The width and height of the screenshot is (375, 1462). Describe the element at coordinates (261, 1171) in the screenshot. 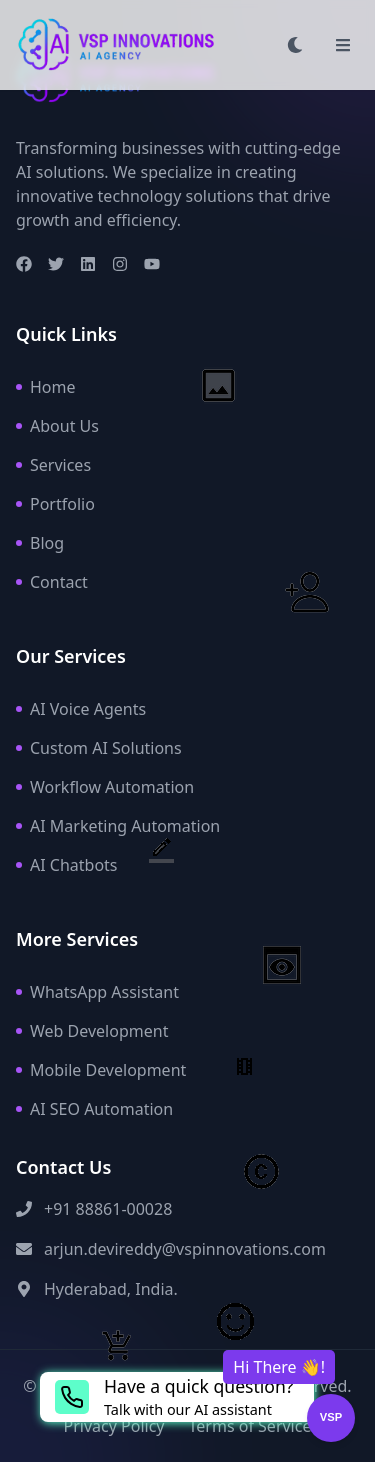

I see `view copyright information` at that location.